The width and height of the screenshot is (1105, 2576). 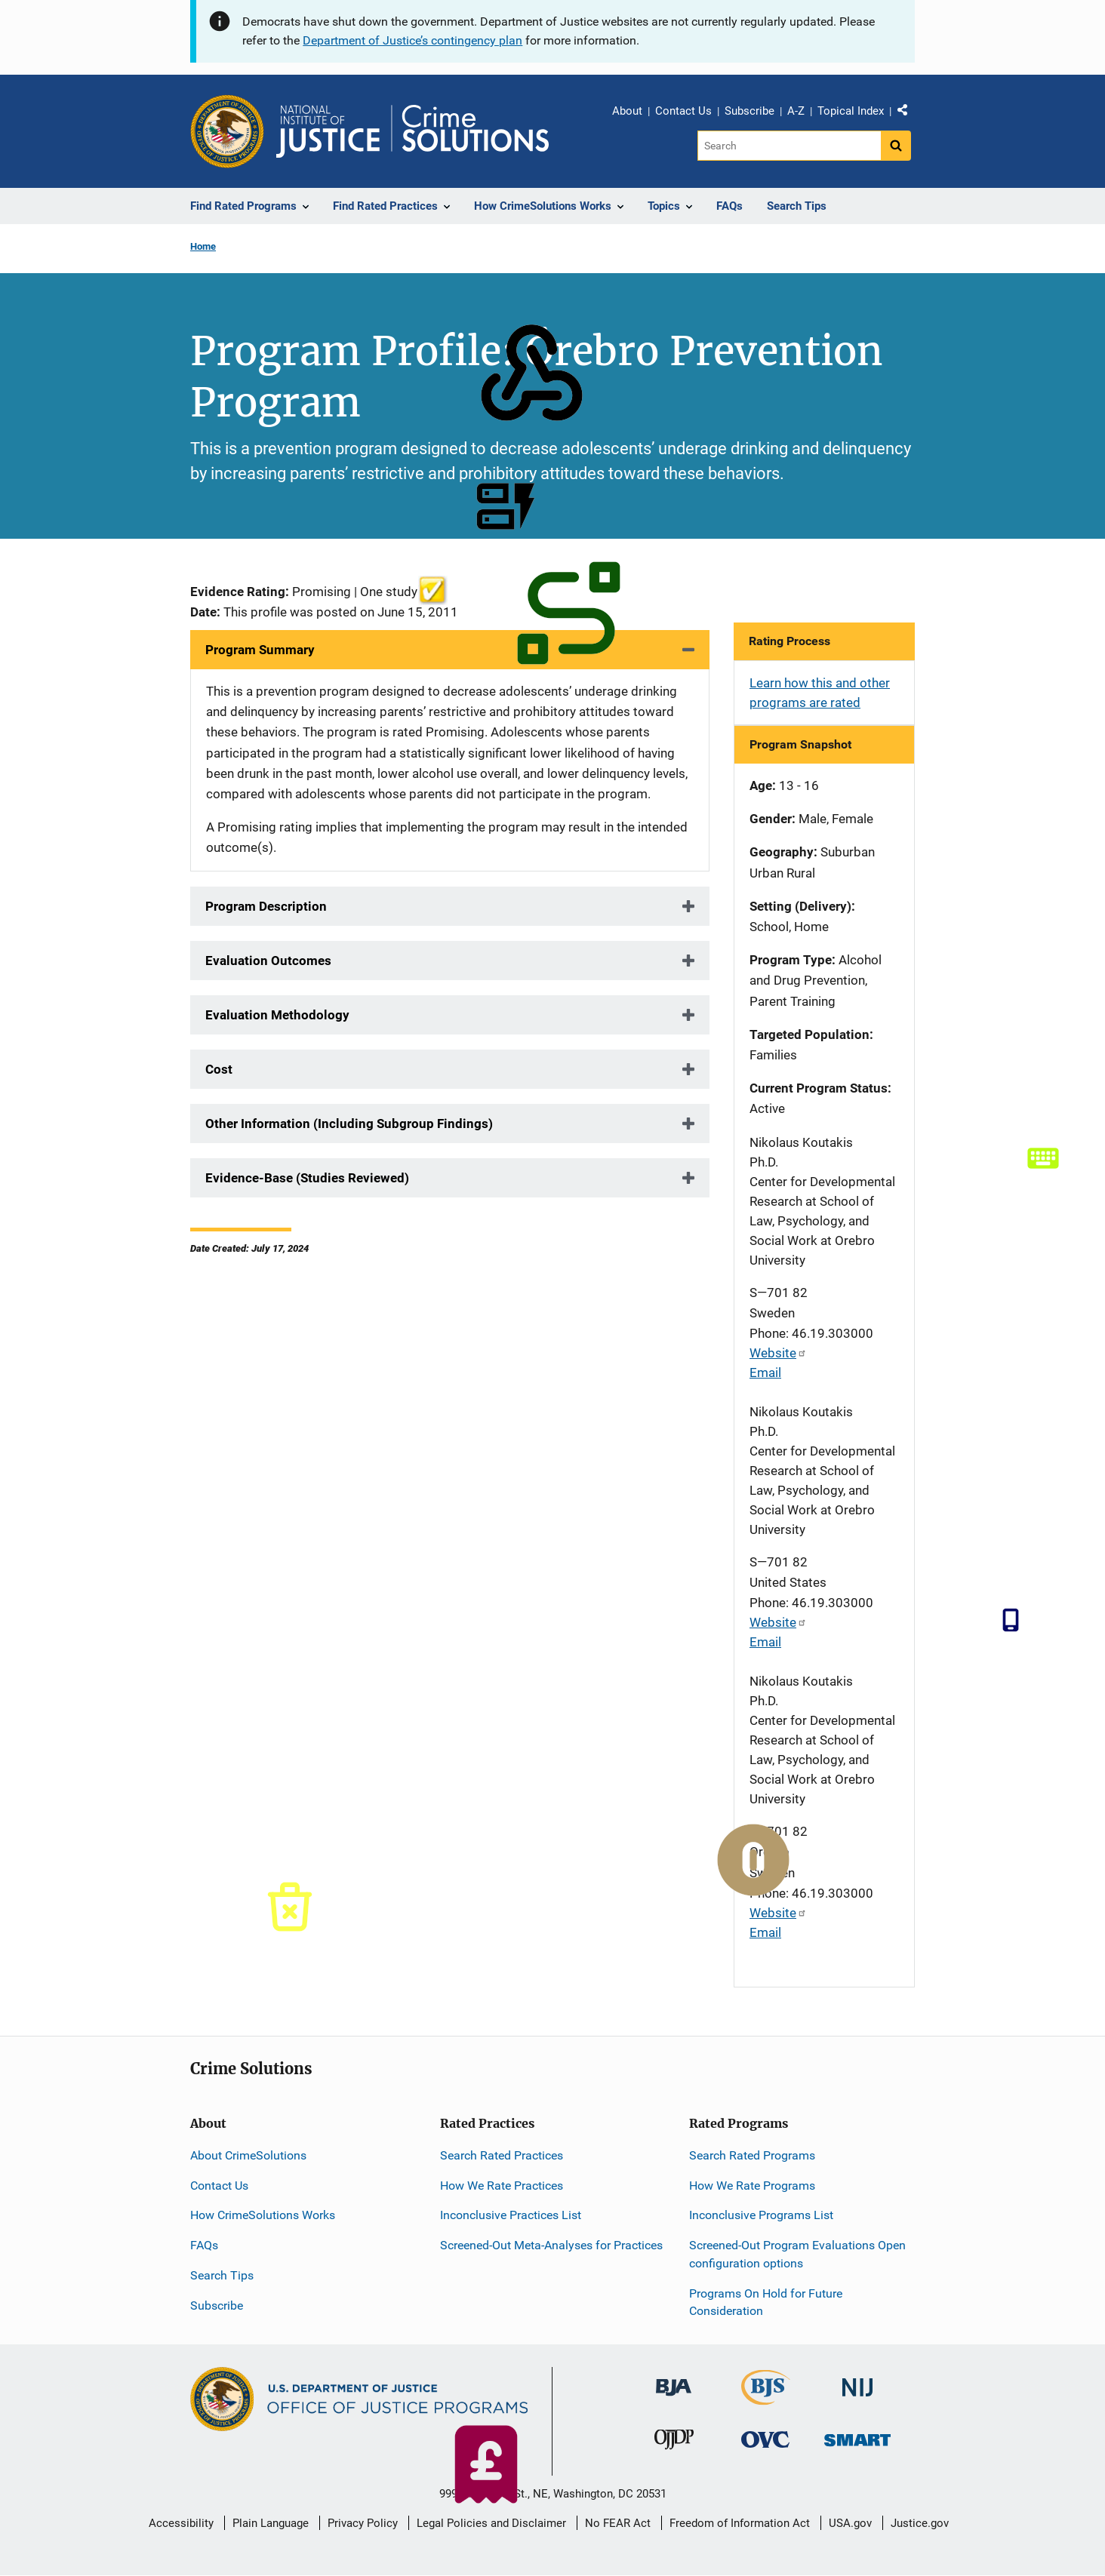 What do you see at coordinates (290, 1907) in the screenshot?
I see `permanently delete an item` at bounding box center [290, 1907].